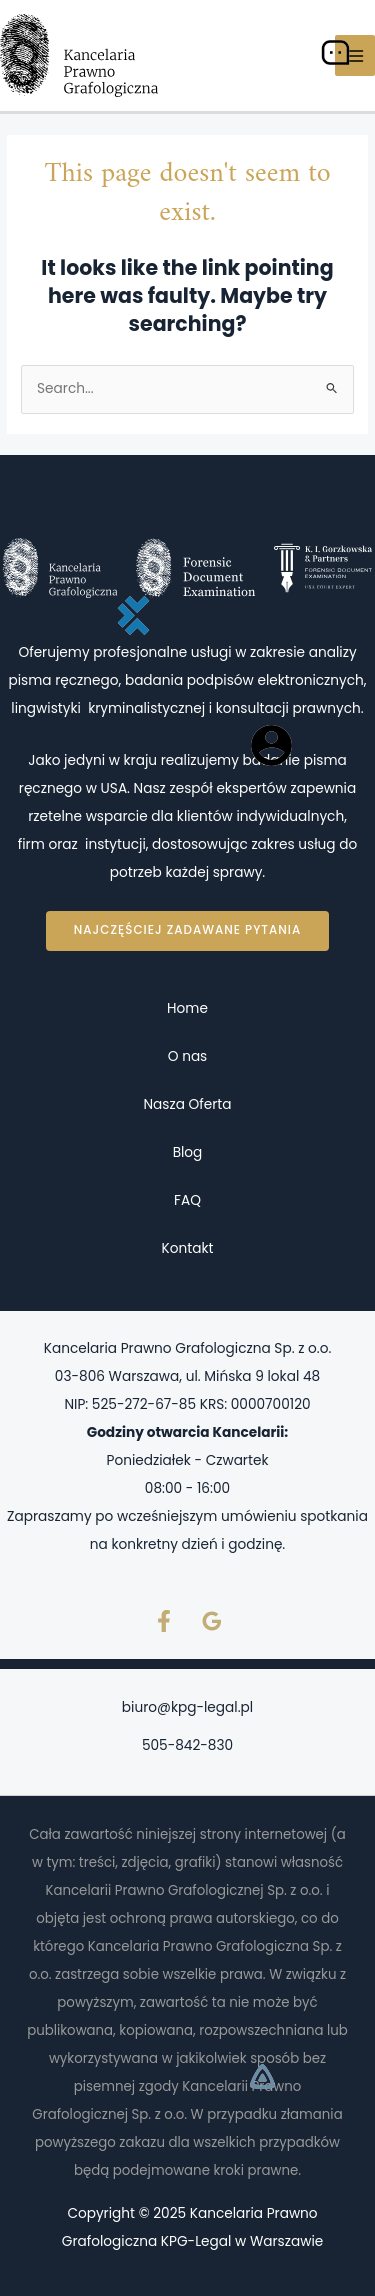  Describe the element at coordinates (335, 52) in the screenshot. I see `open messaging or chat` at that location.